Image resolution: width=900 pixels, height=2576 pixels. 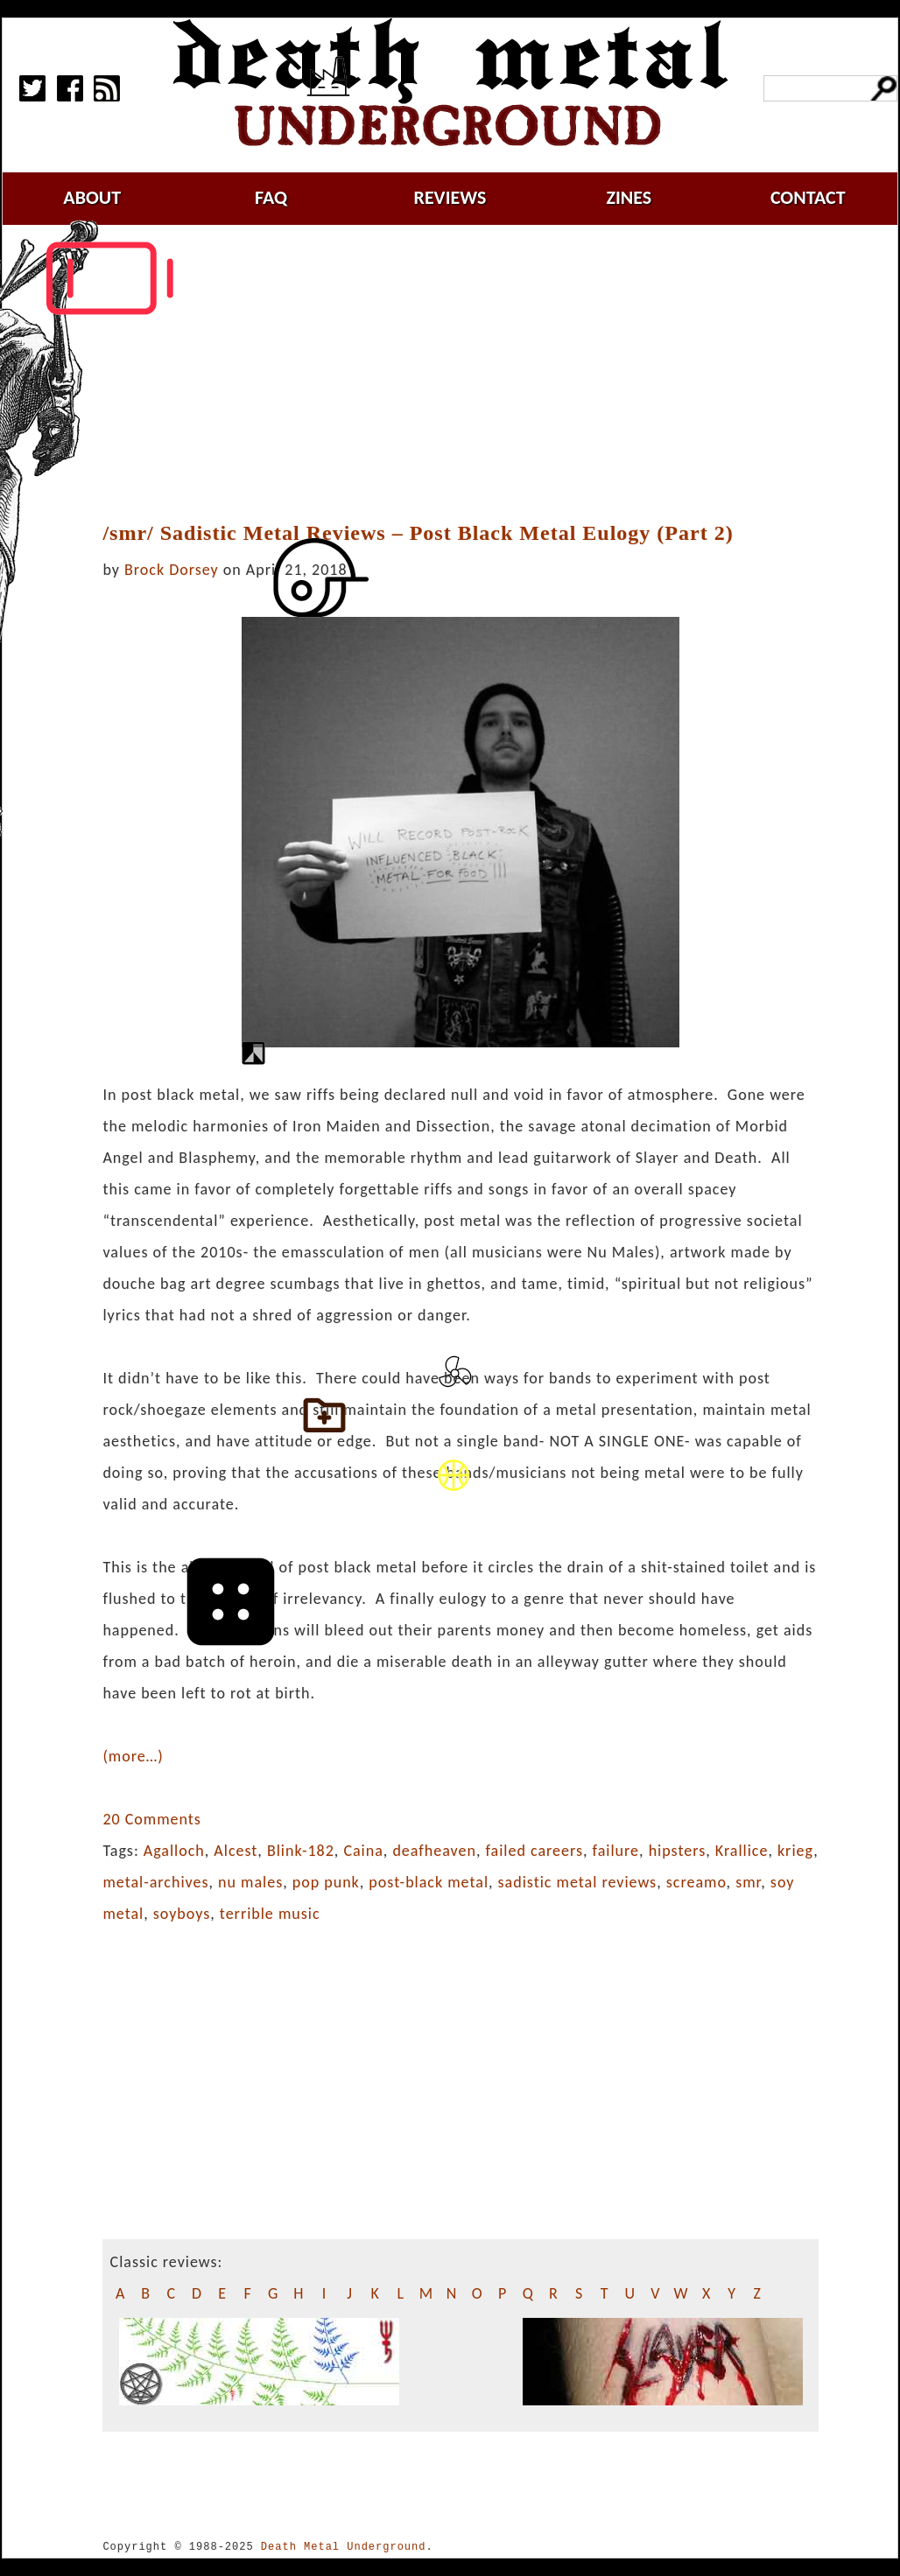 What do you see at coordinates (454, 1475) in the screenshot?
I see `access sports or basketball-related content` at bounding box center [454, 1475].